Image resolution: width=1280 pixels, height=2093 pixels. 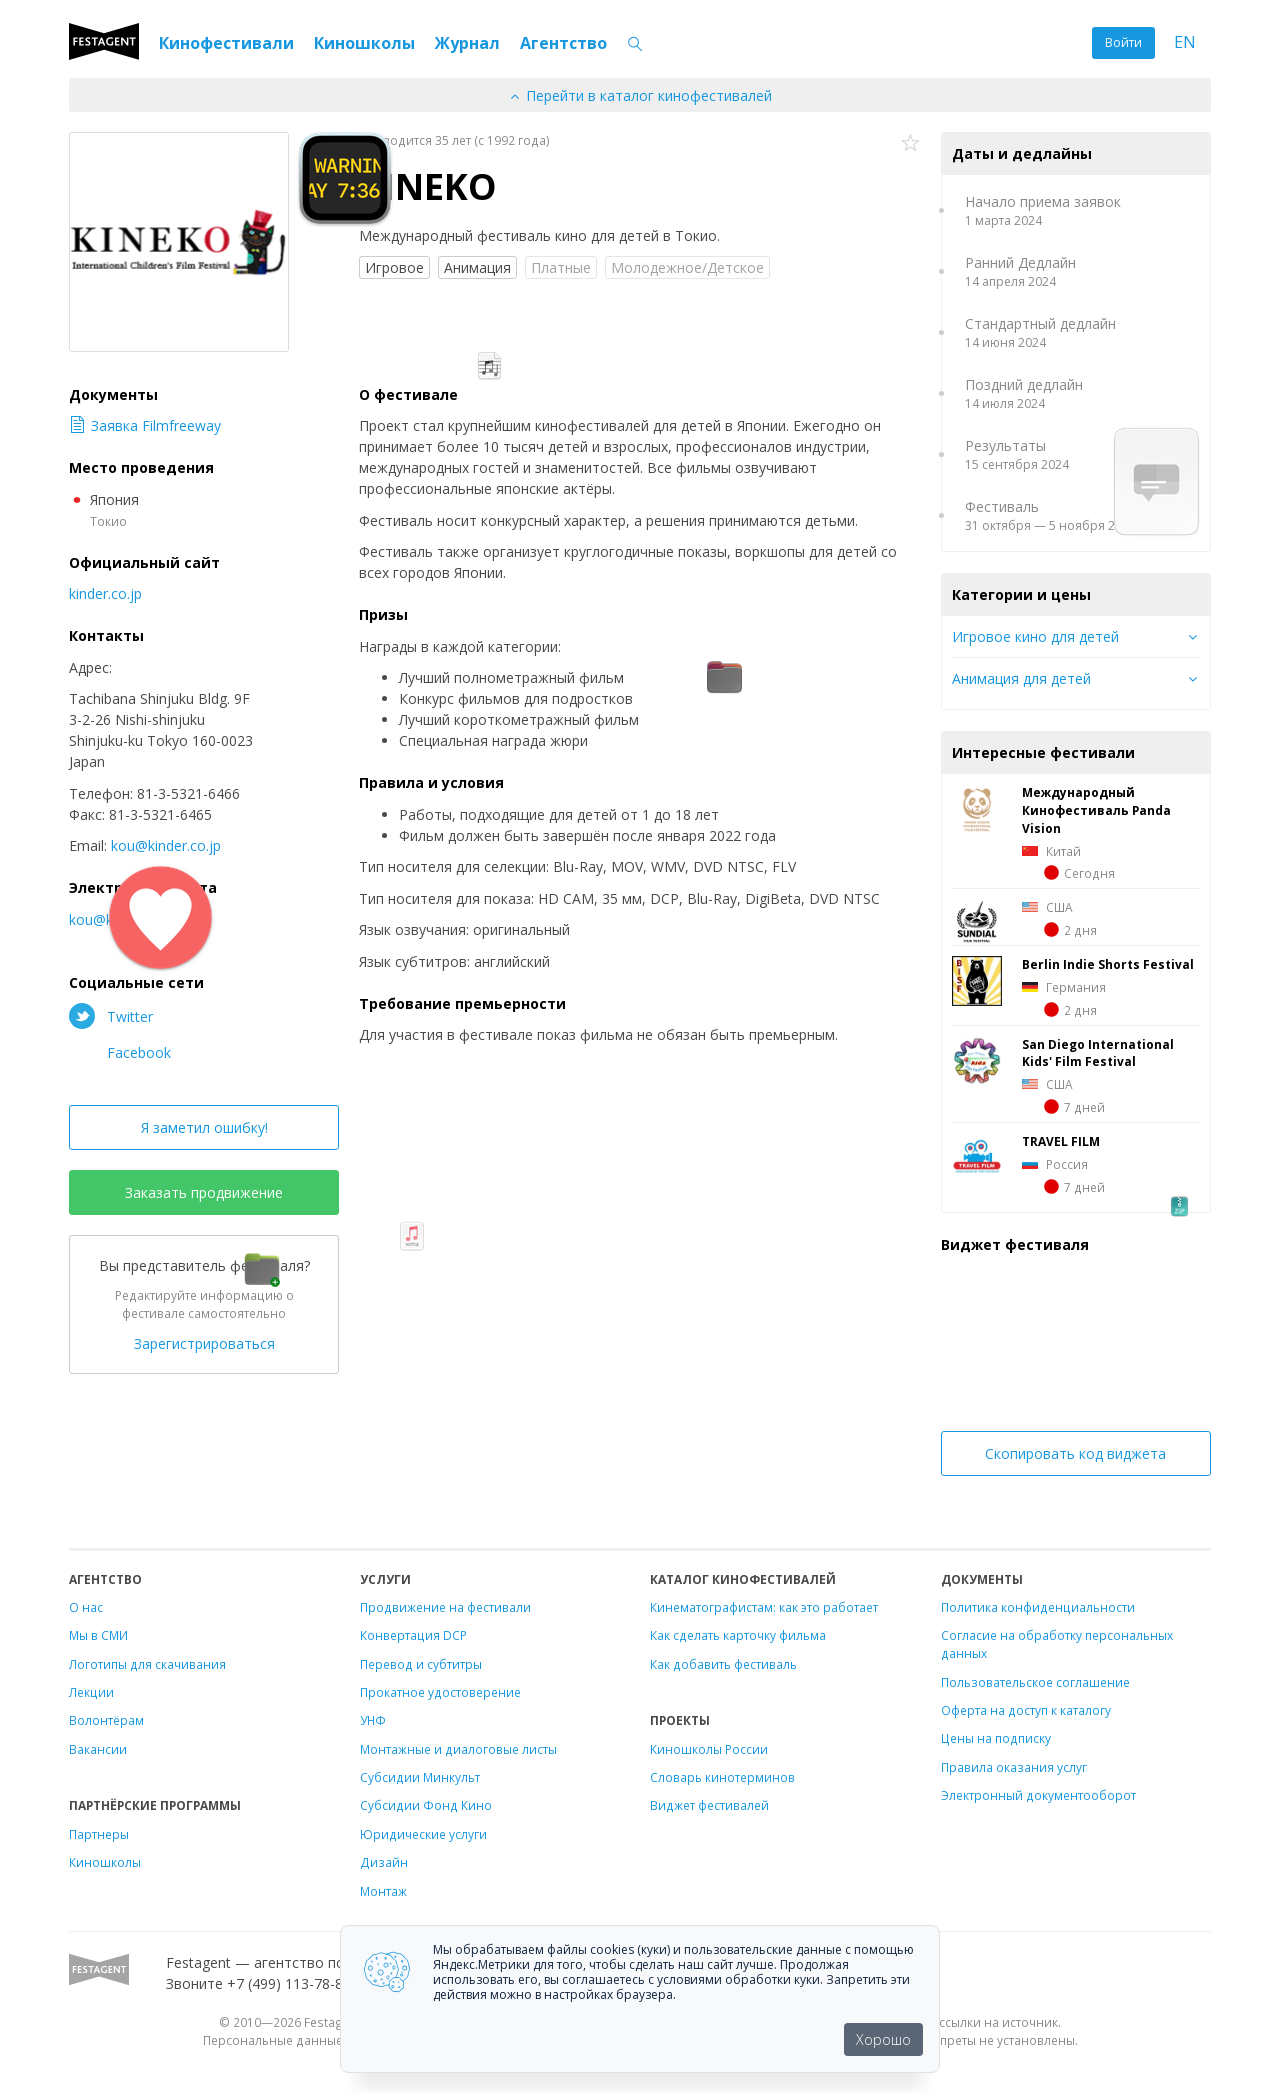 I want to click on open a folder or directory, so click(x=724, y=676).